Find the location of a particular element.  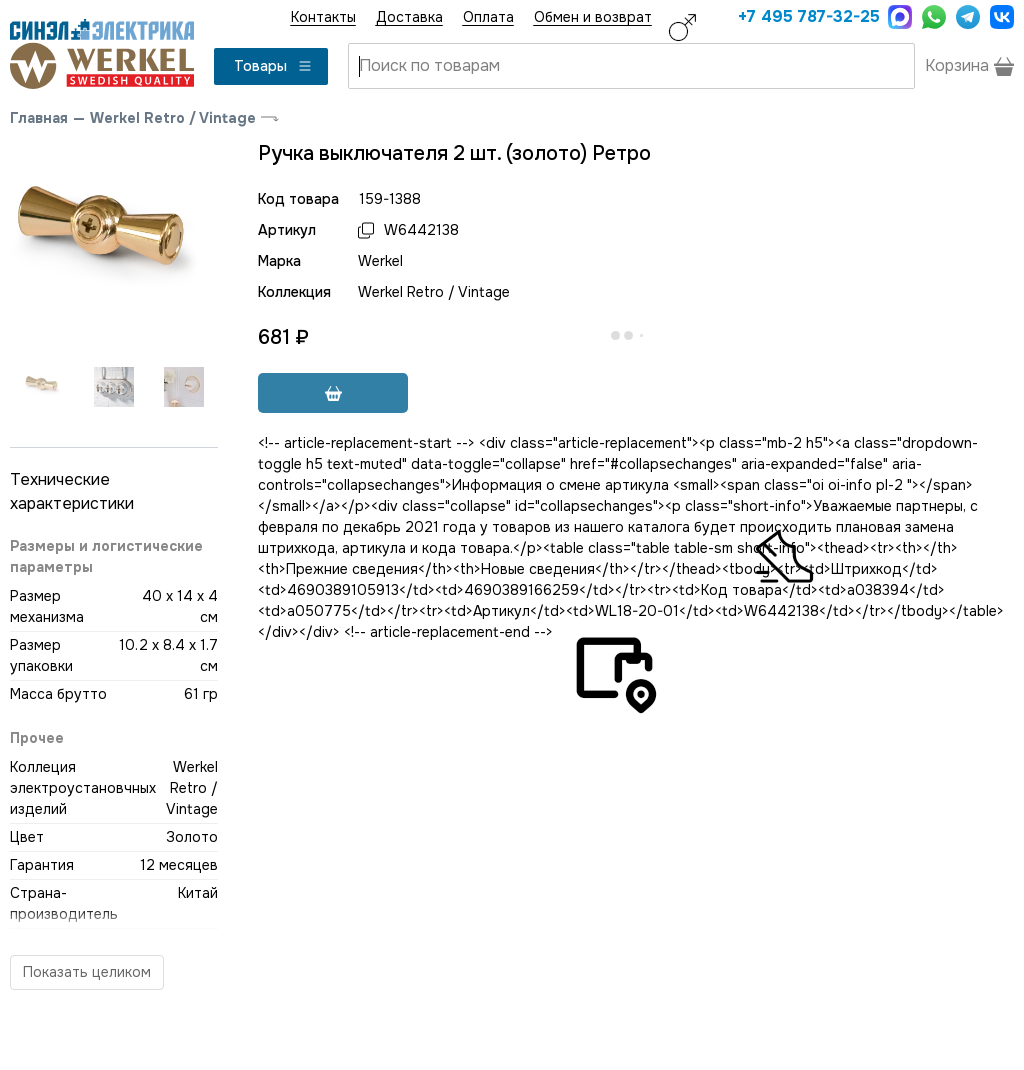

select transgender as gender identity is located at coordinates (683, 27).